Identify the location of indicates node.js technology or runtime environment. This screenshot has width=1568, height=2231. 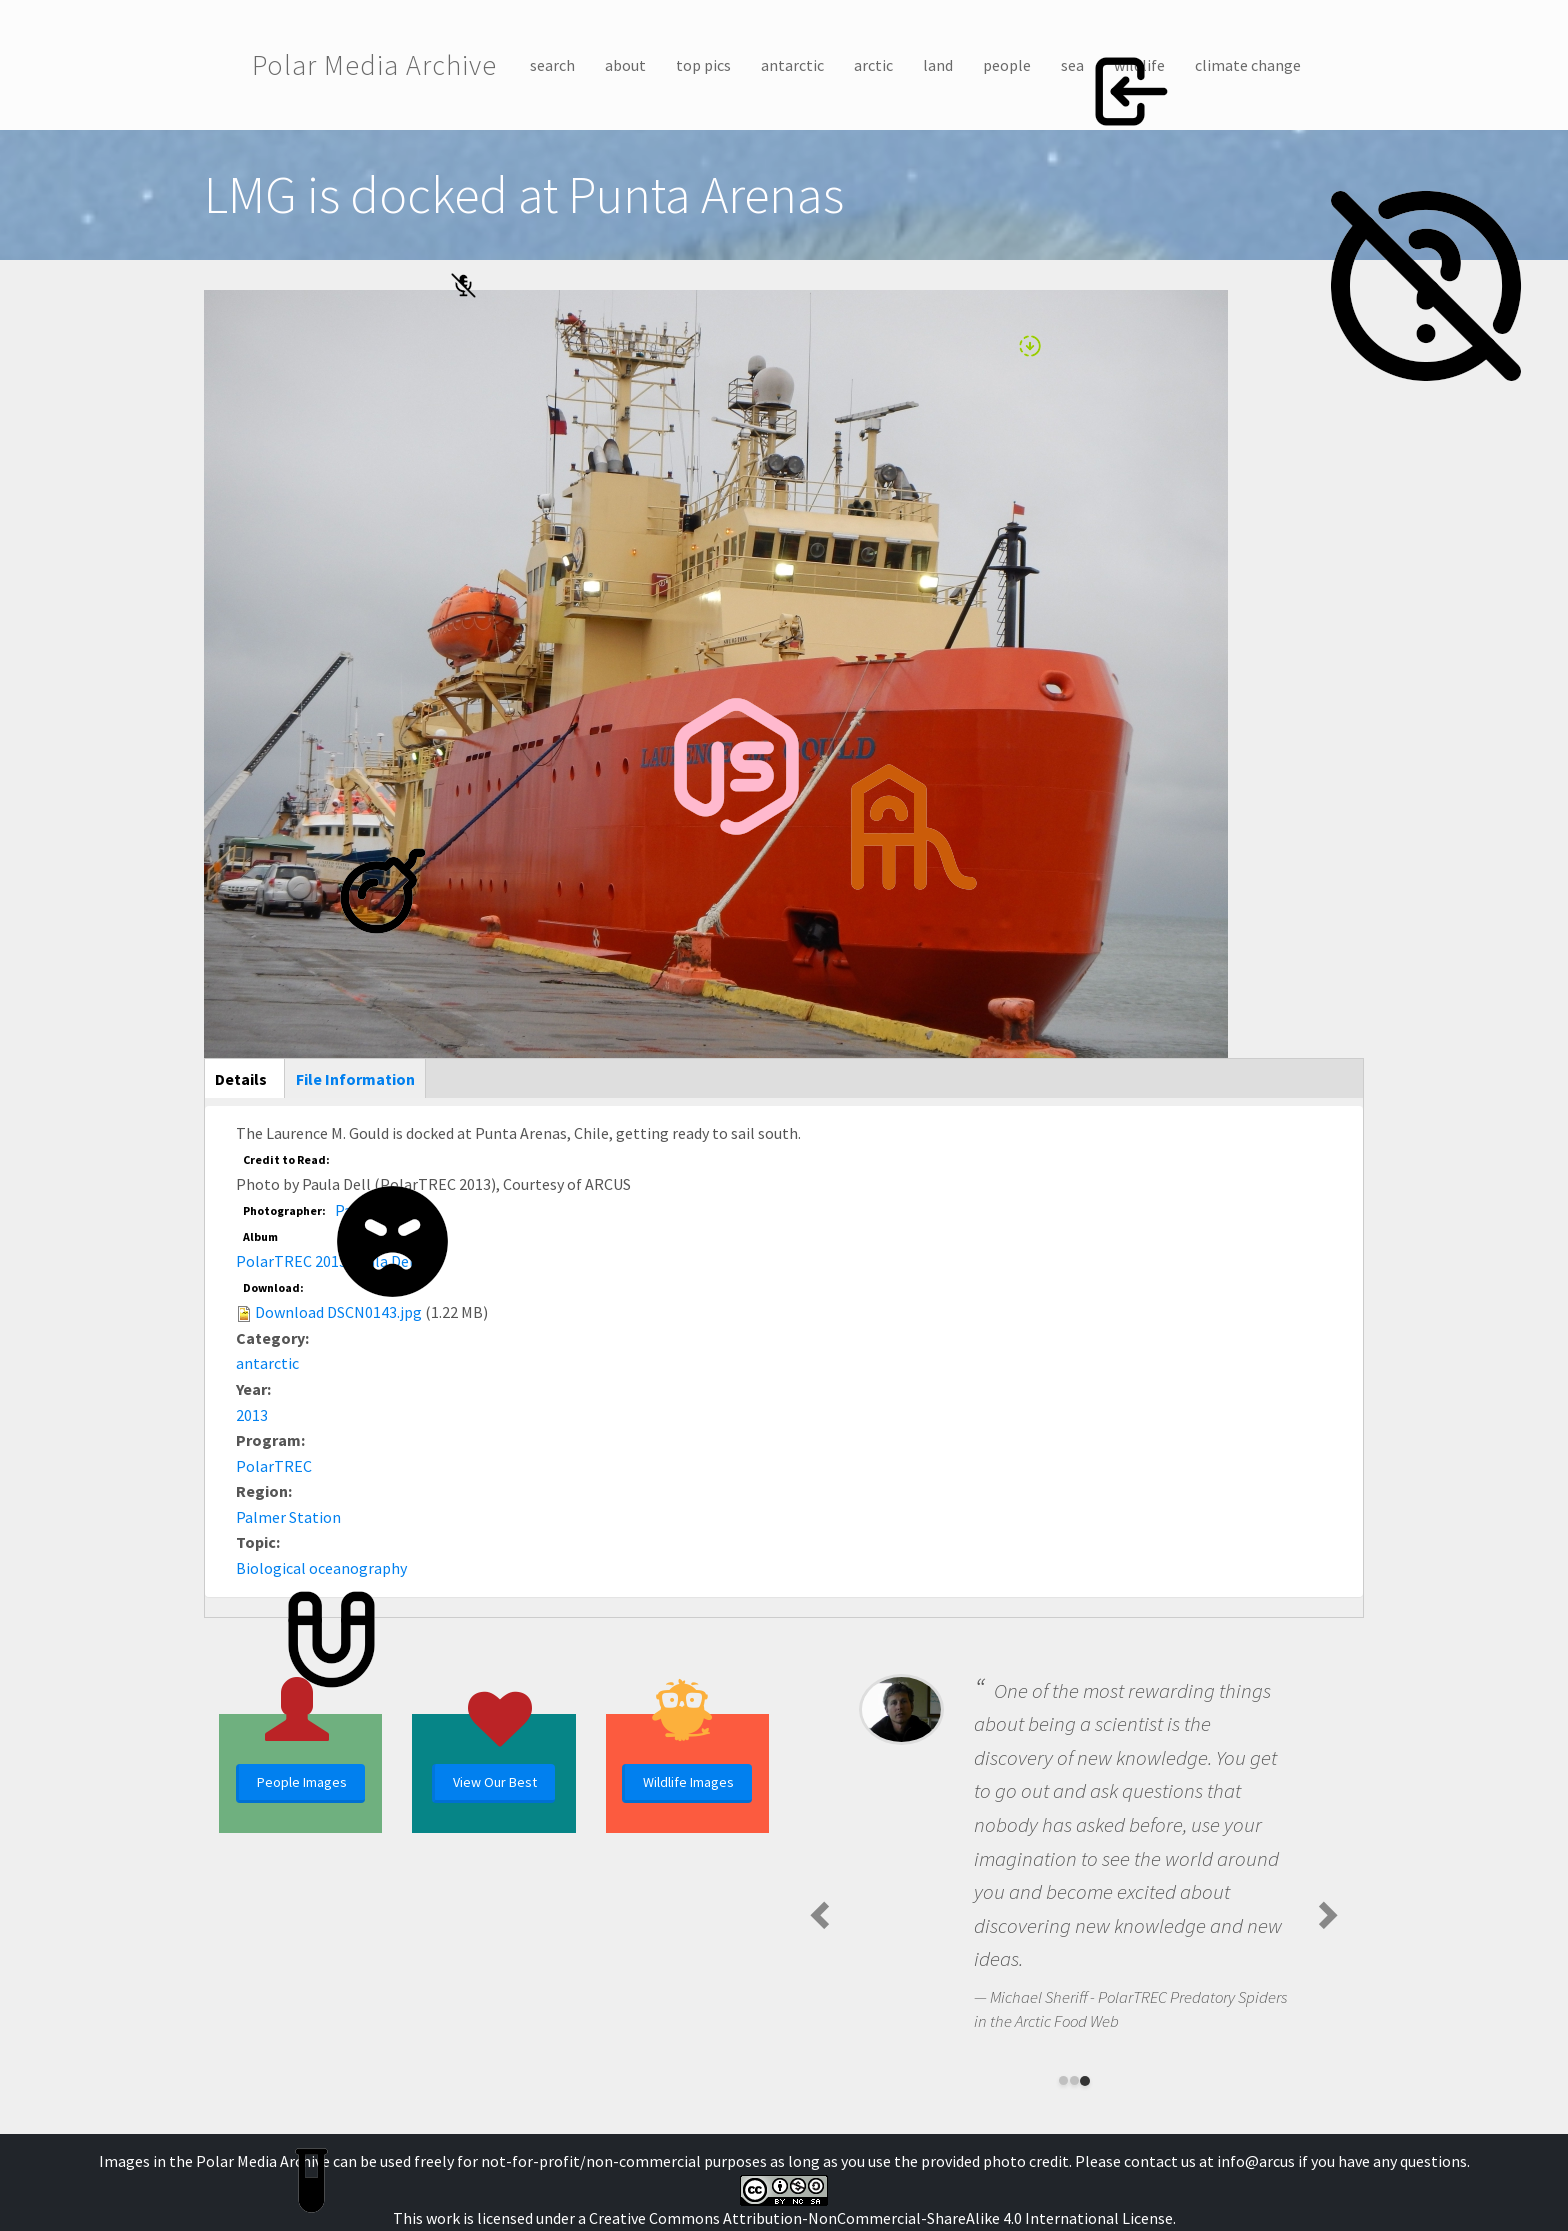
(736, 766).